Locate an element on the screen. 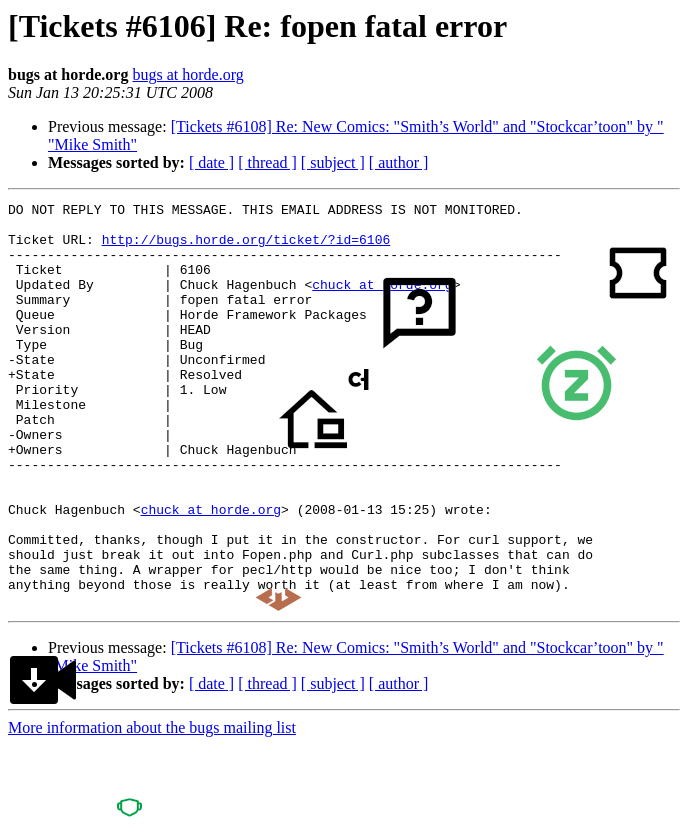  open a questionnaire or survey is located at coordinates (419, 310).